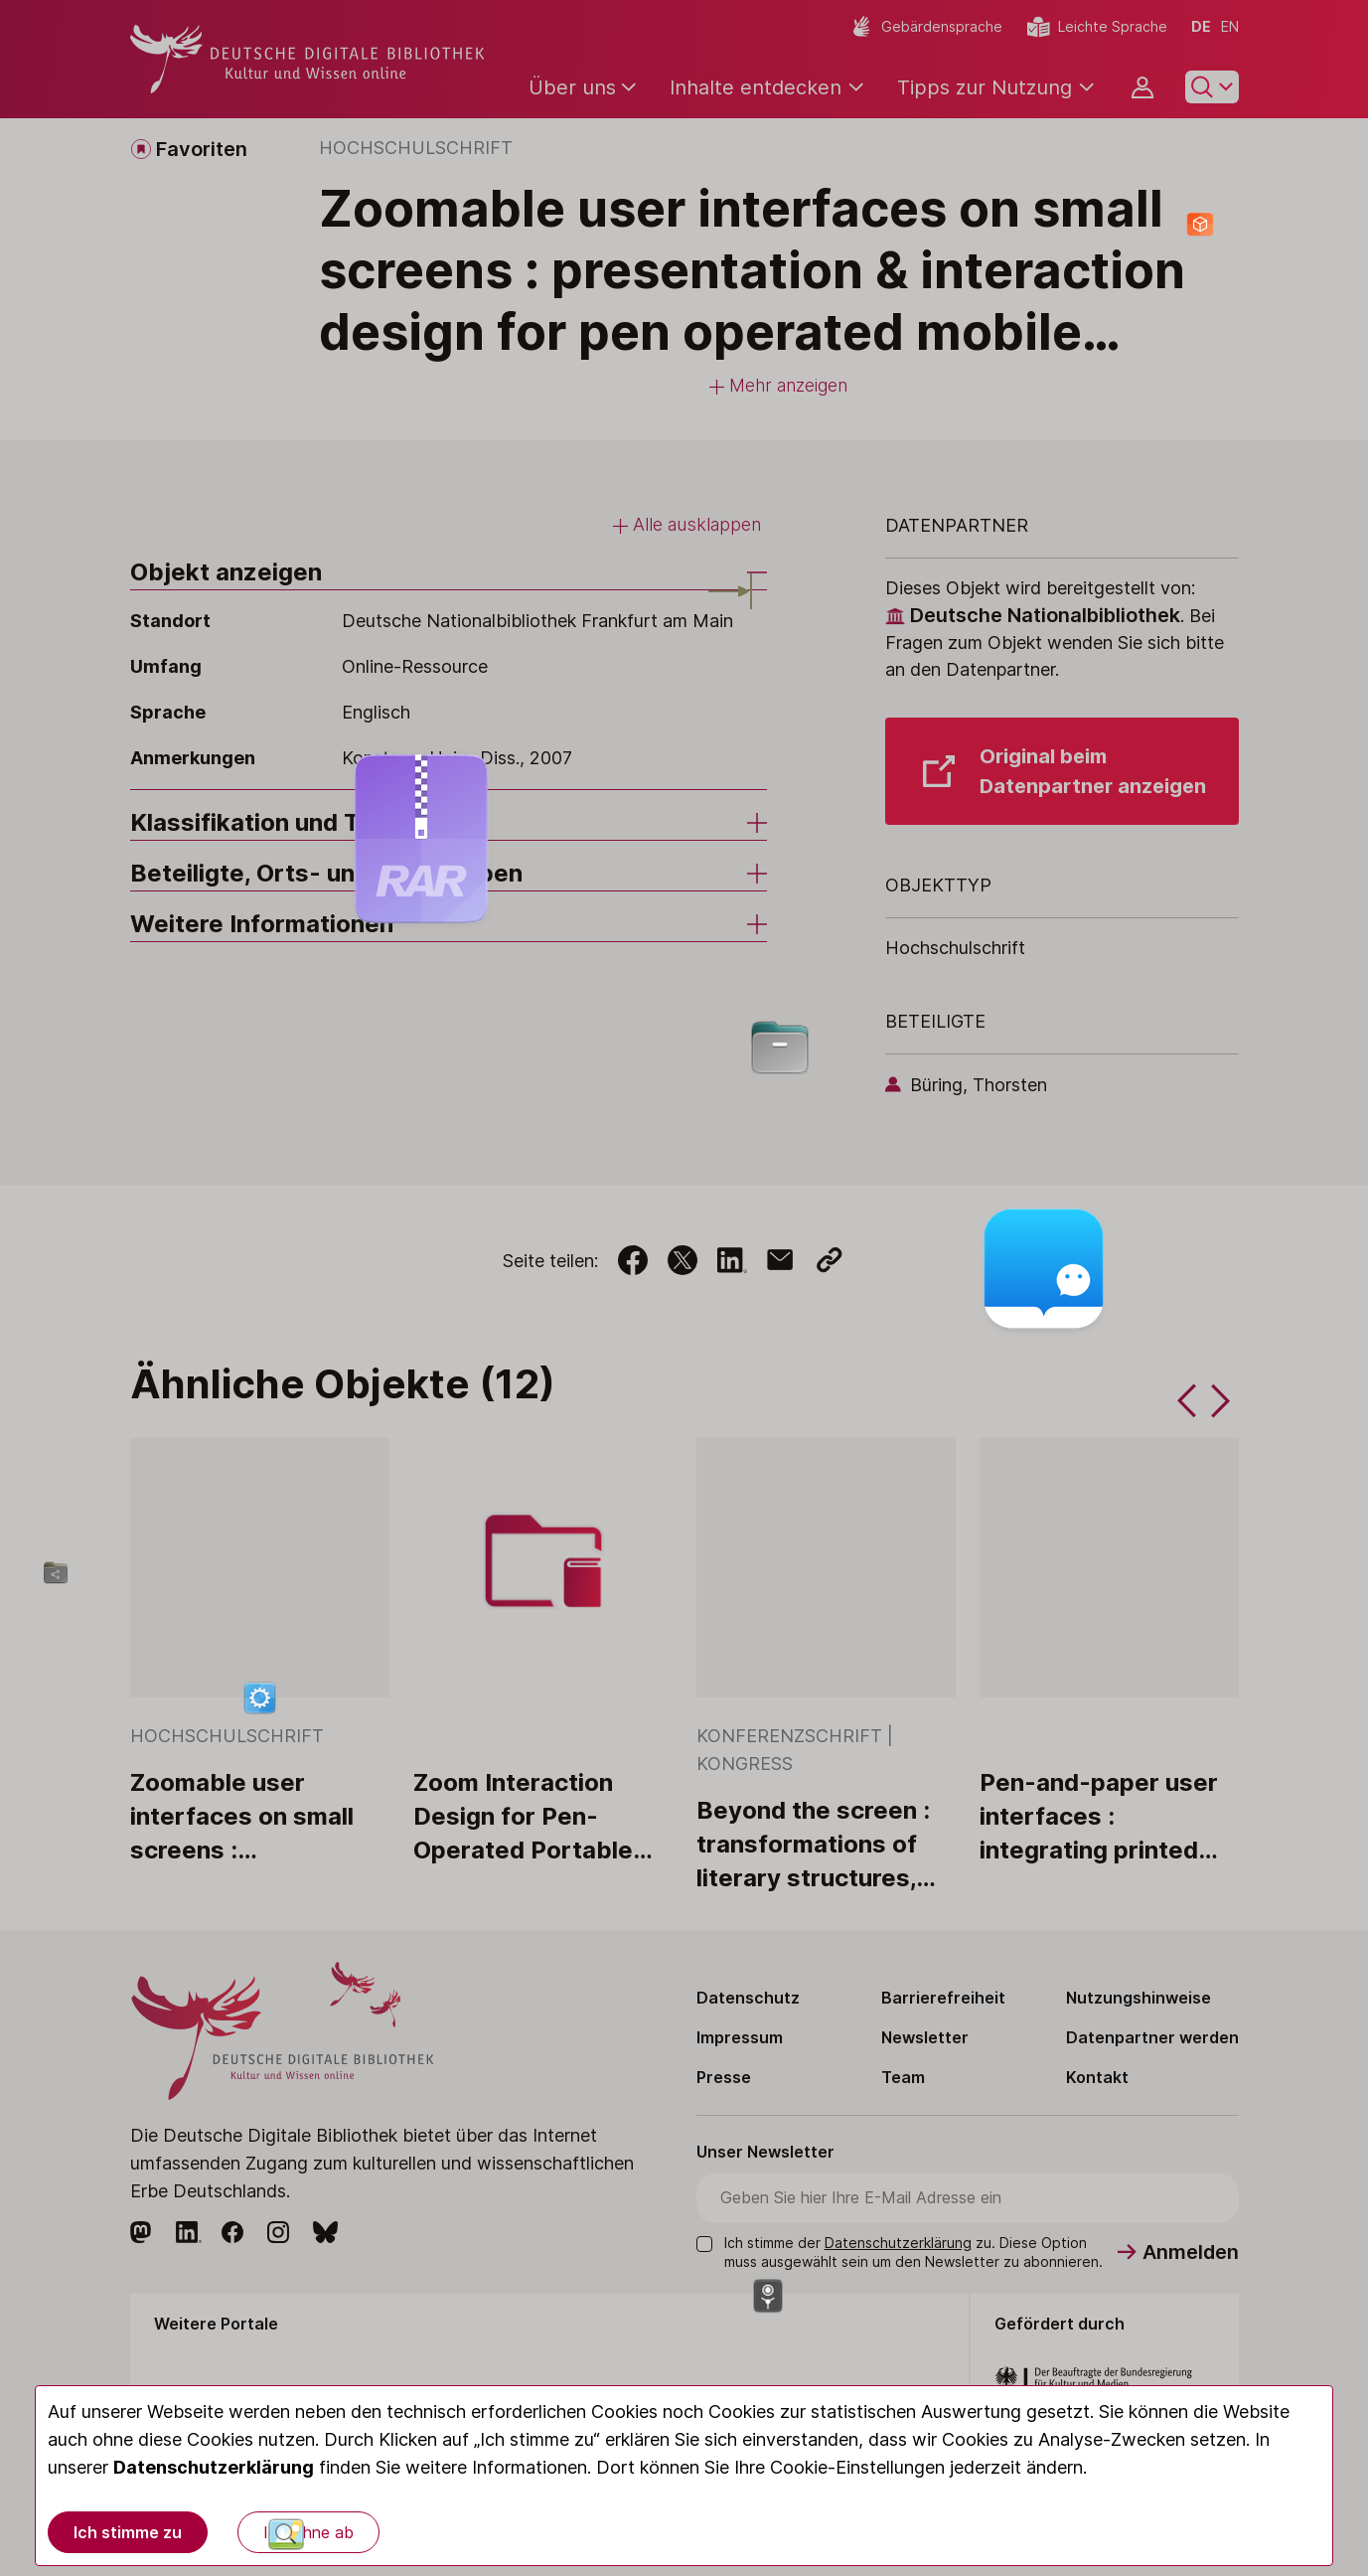 This screenshot has width=1368, height=2576. What do you see at coordinates (421, 839) in the screenshot?
I see `a compressed RAR archive file` at bounding box center [421, 839].